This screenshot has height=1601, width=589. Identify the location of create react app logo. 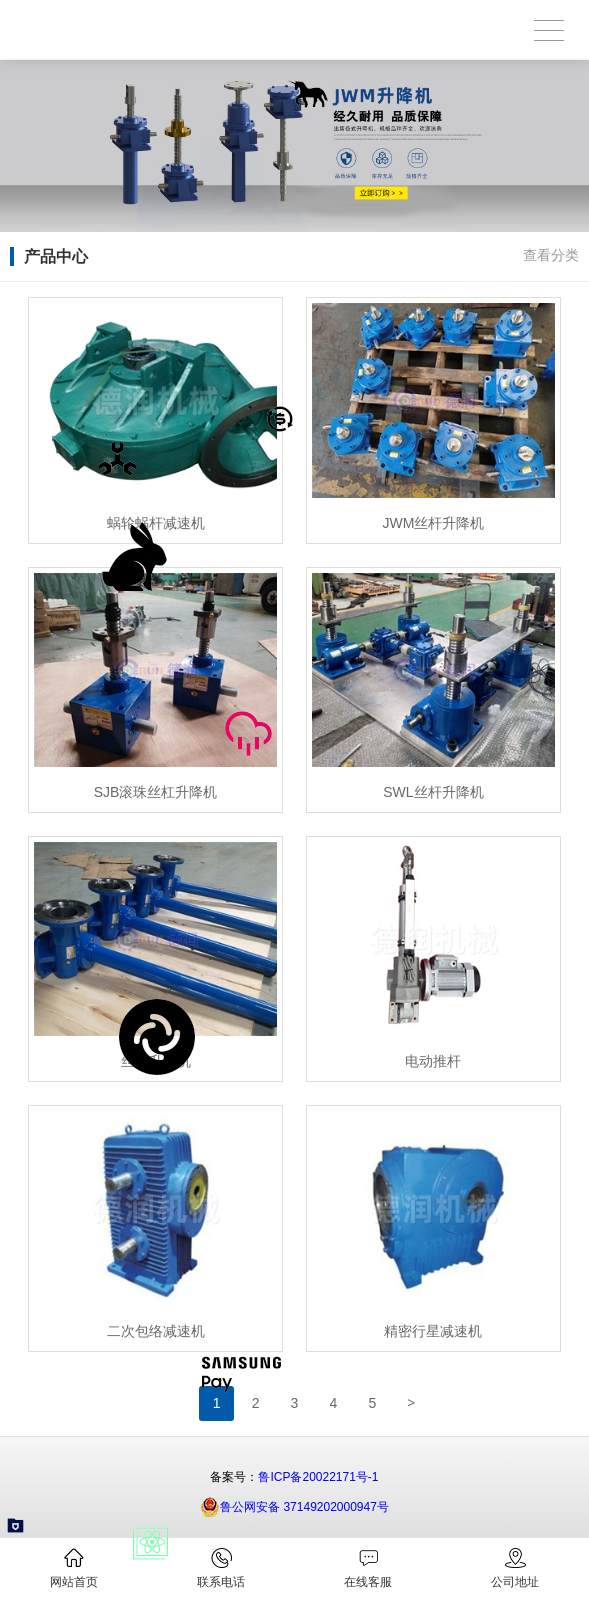
(150, 1543).